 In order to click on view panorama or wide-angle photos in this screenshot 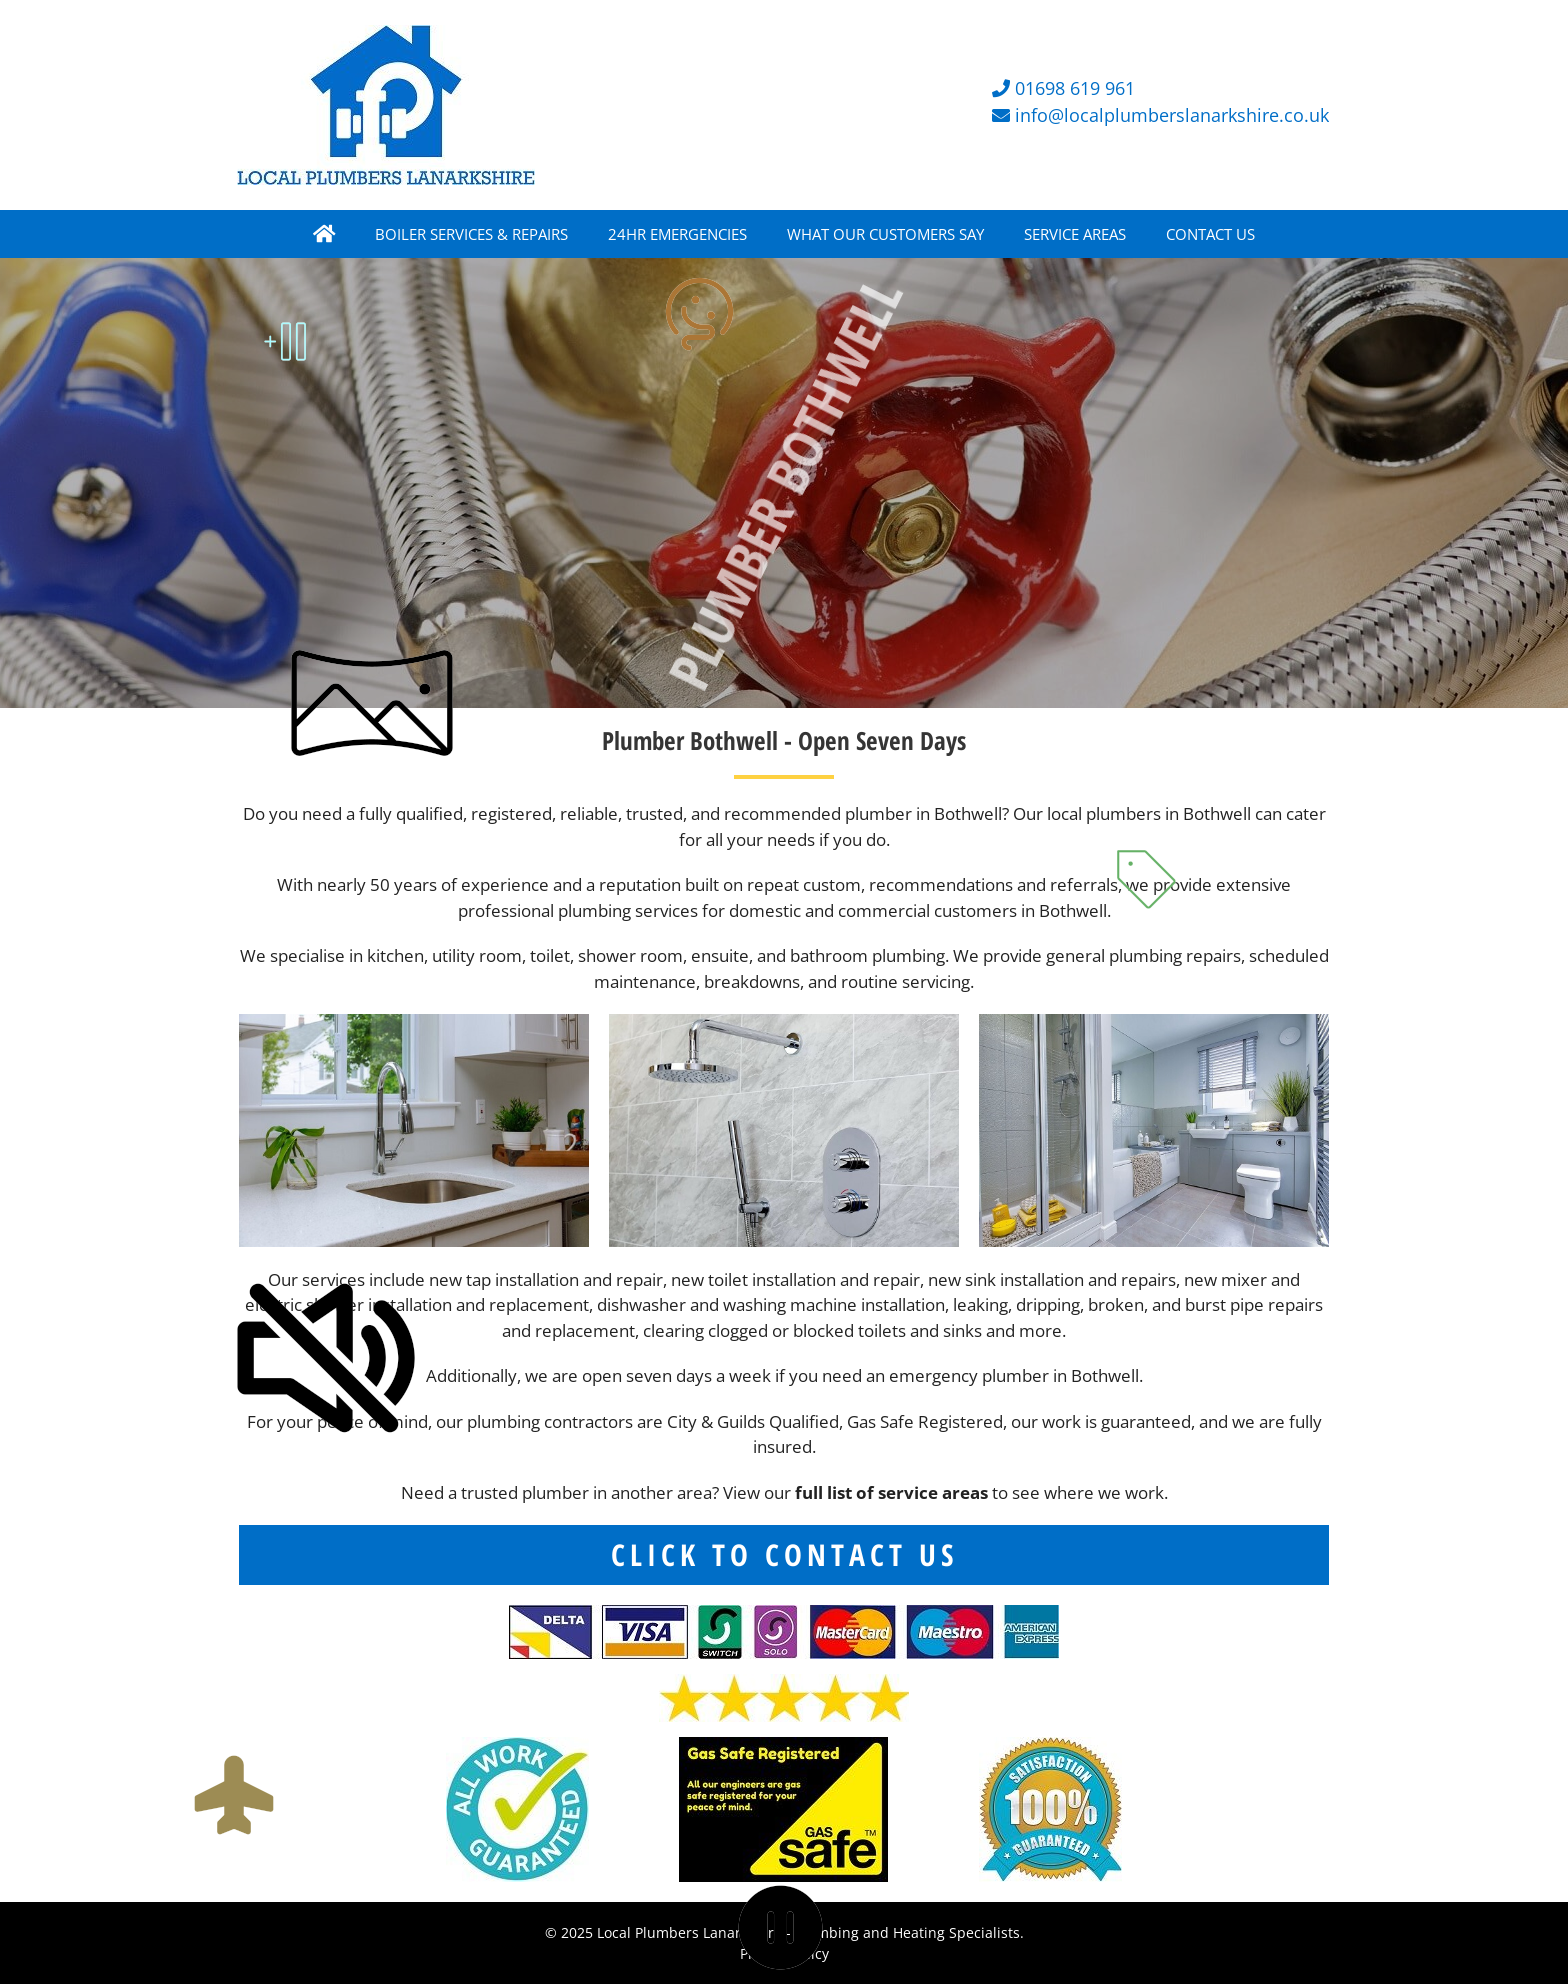, I will do `click(372, 703)`.